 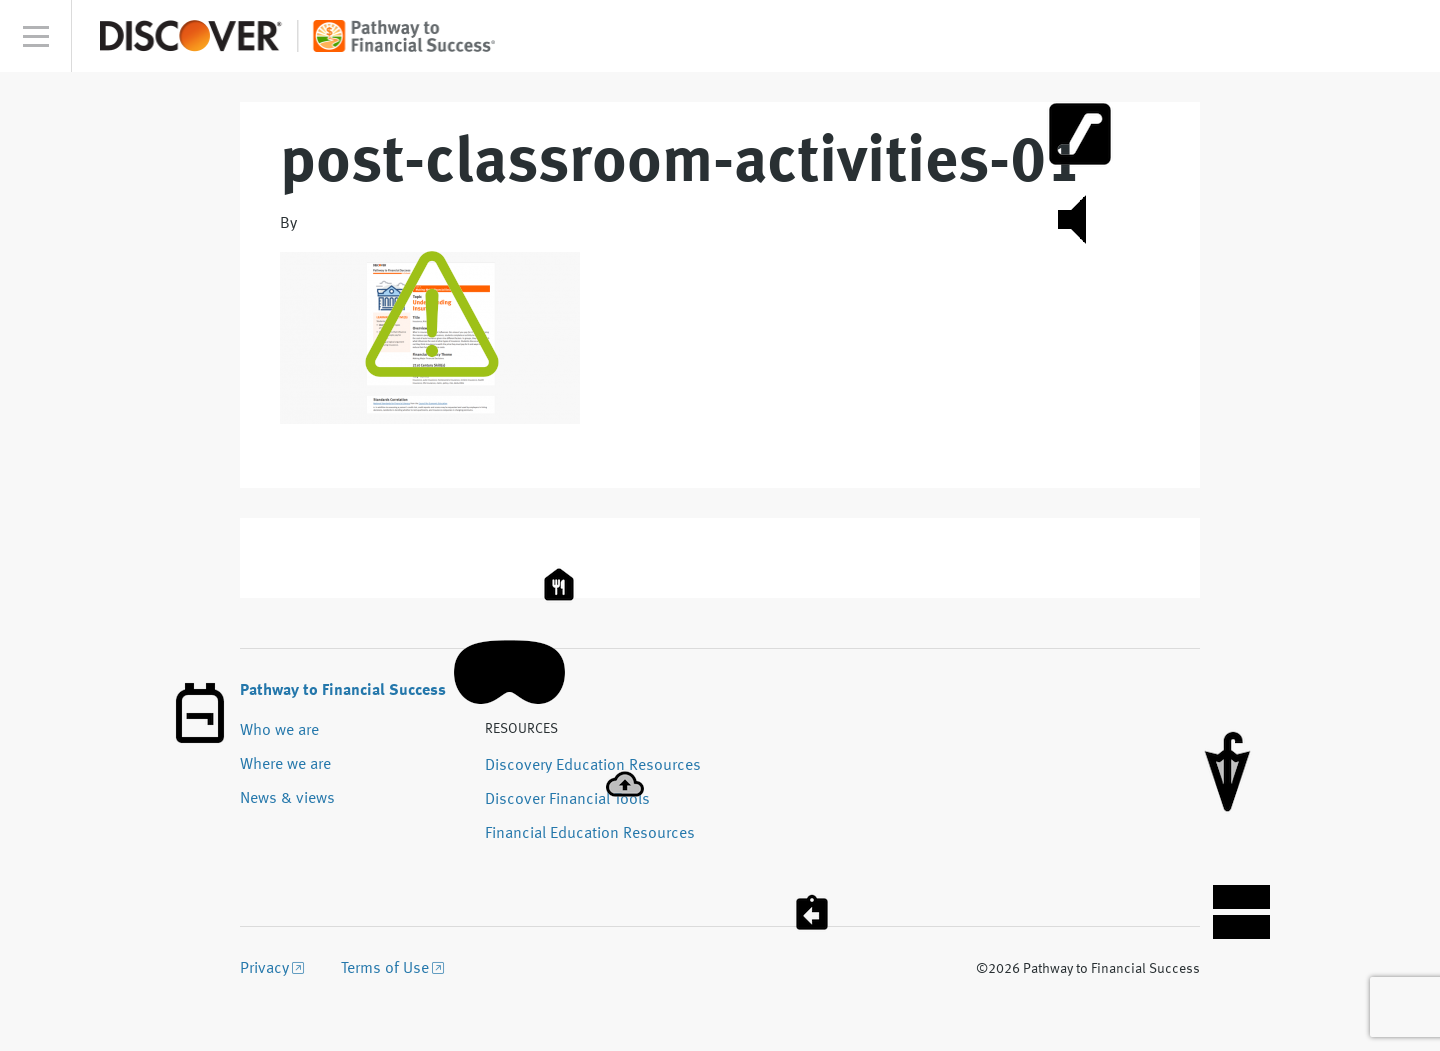 I want to click on switch to agenda or list view, so click(x=1243, y=912).